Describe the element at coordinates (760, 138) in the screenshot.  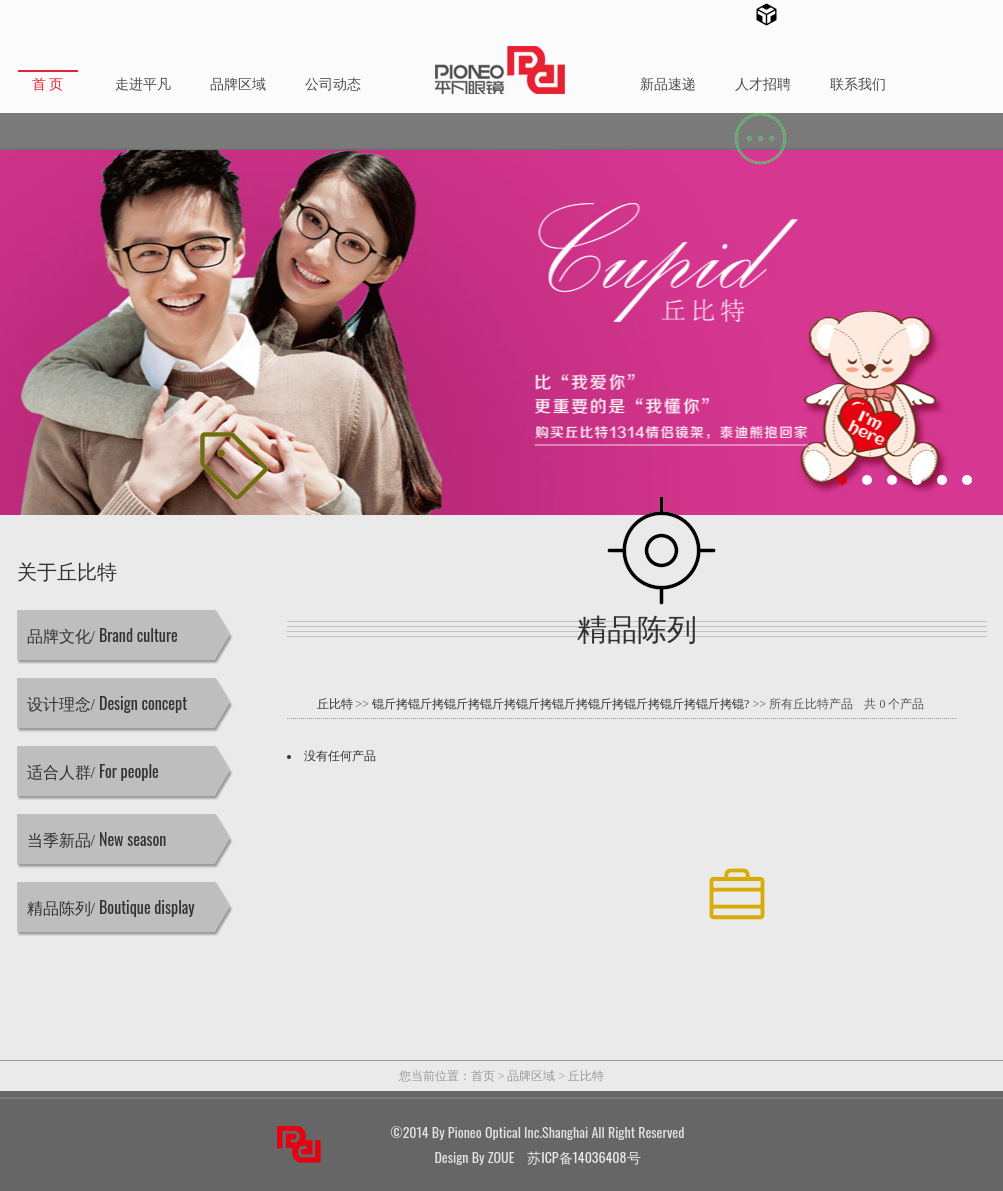
I see `open more options menu` at that location.